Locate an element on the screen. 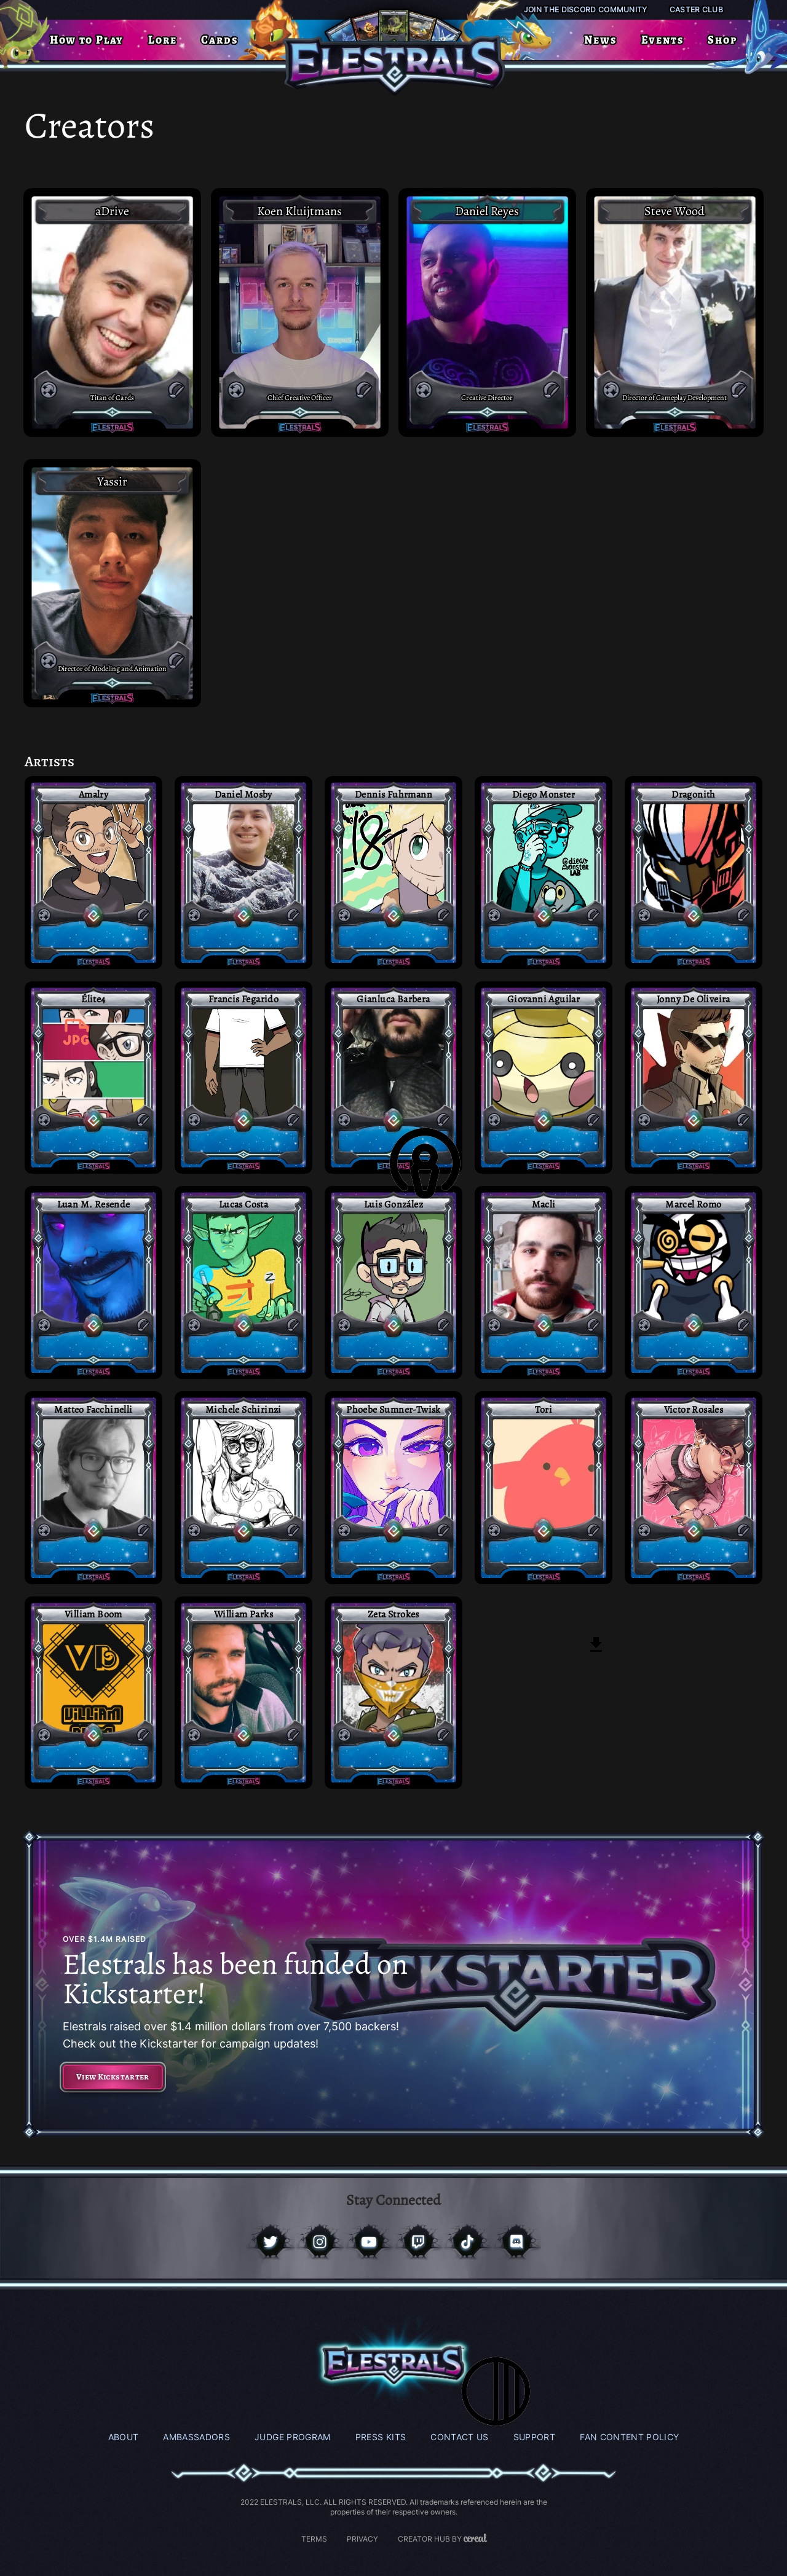  open Apple Podcasts app is located at coordinates (425, 1163).